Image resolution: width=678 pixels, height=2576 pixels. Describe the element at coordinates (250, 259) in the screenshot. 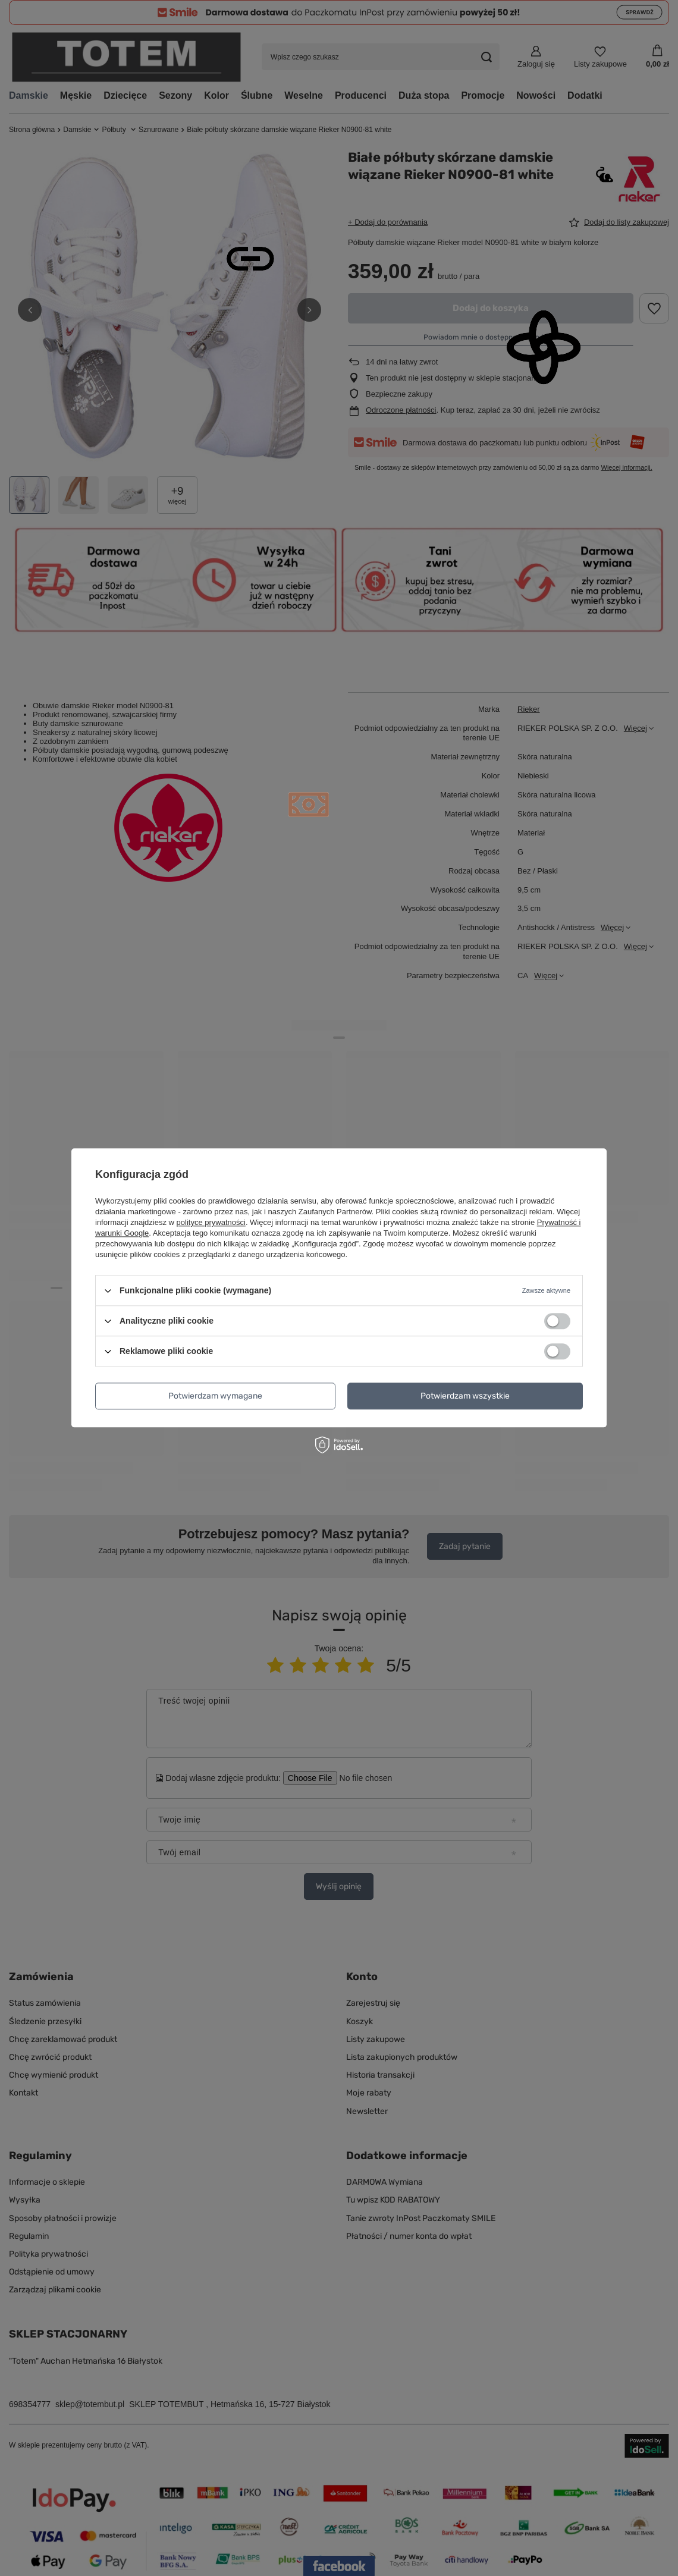

I see `insert a hyperlink` at that location.